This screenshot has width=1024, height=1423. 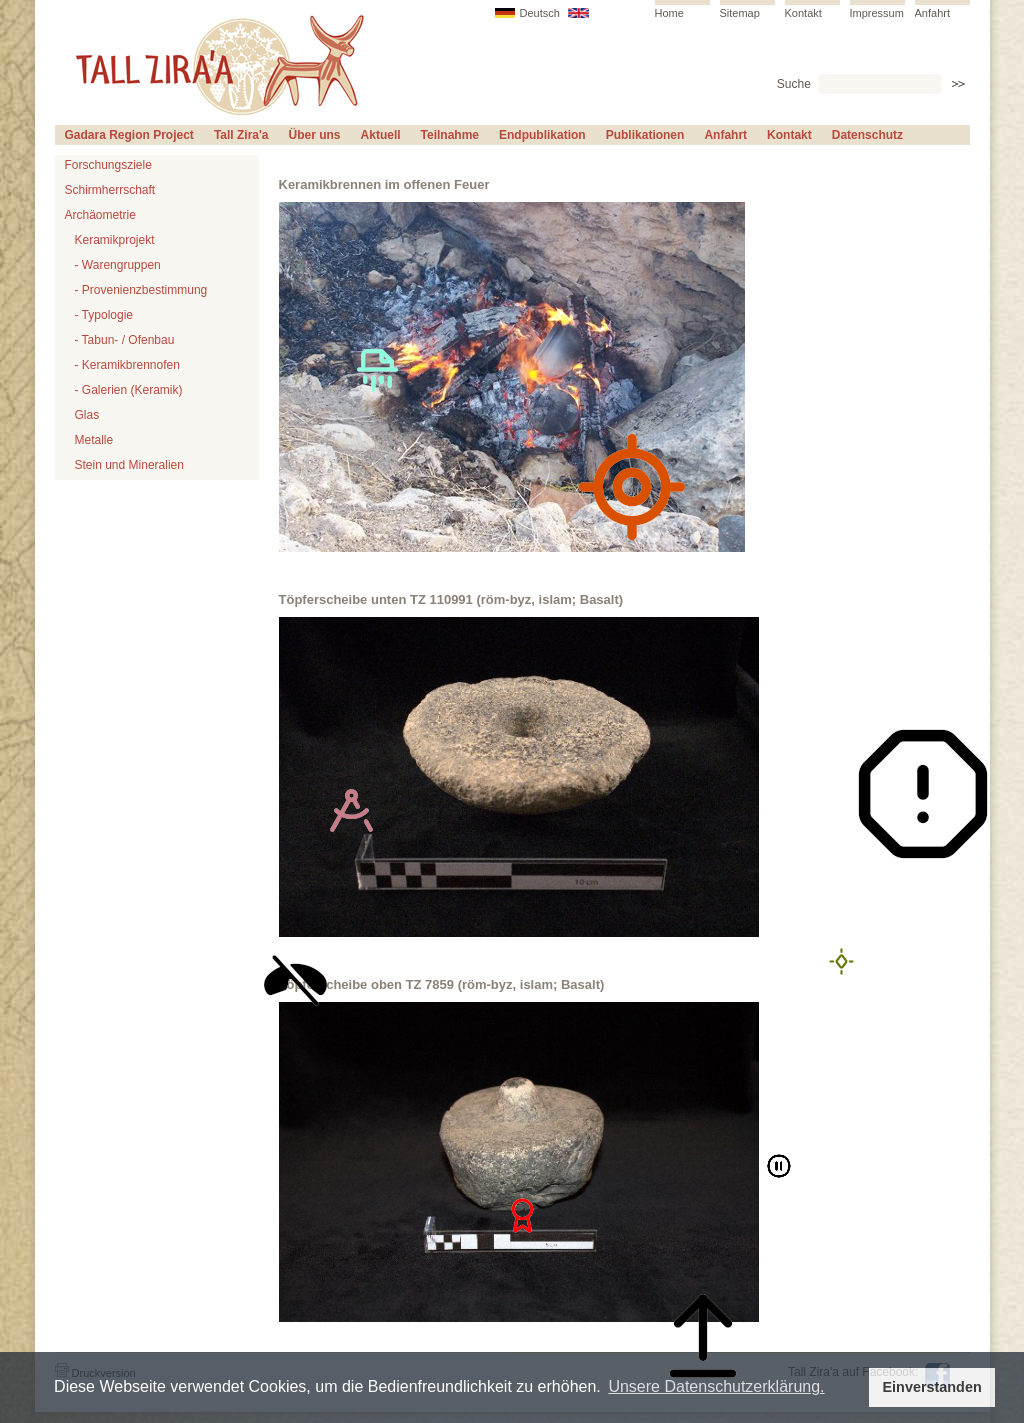 I want to click on access design or drawing tools, so click(x=351, y=810).